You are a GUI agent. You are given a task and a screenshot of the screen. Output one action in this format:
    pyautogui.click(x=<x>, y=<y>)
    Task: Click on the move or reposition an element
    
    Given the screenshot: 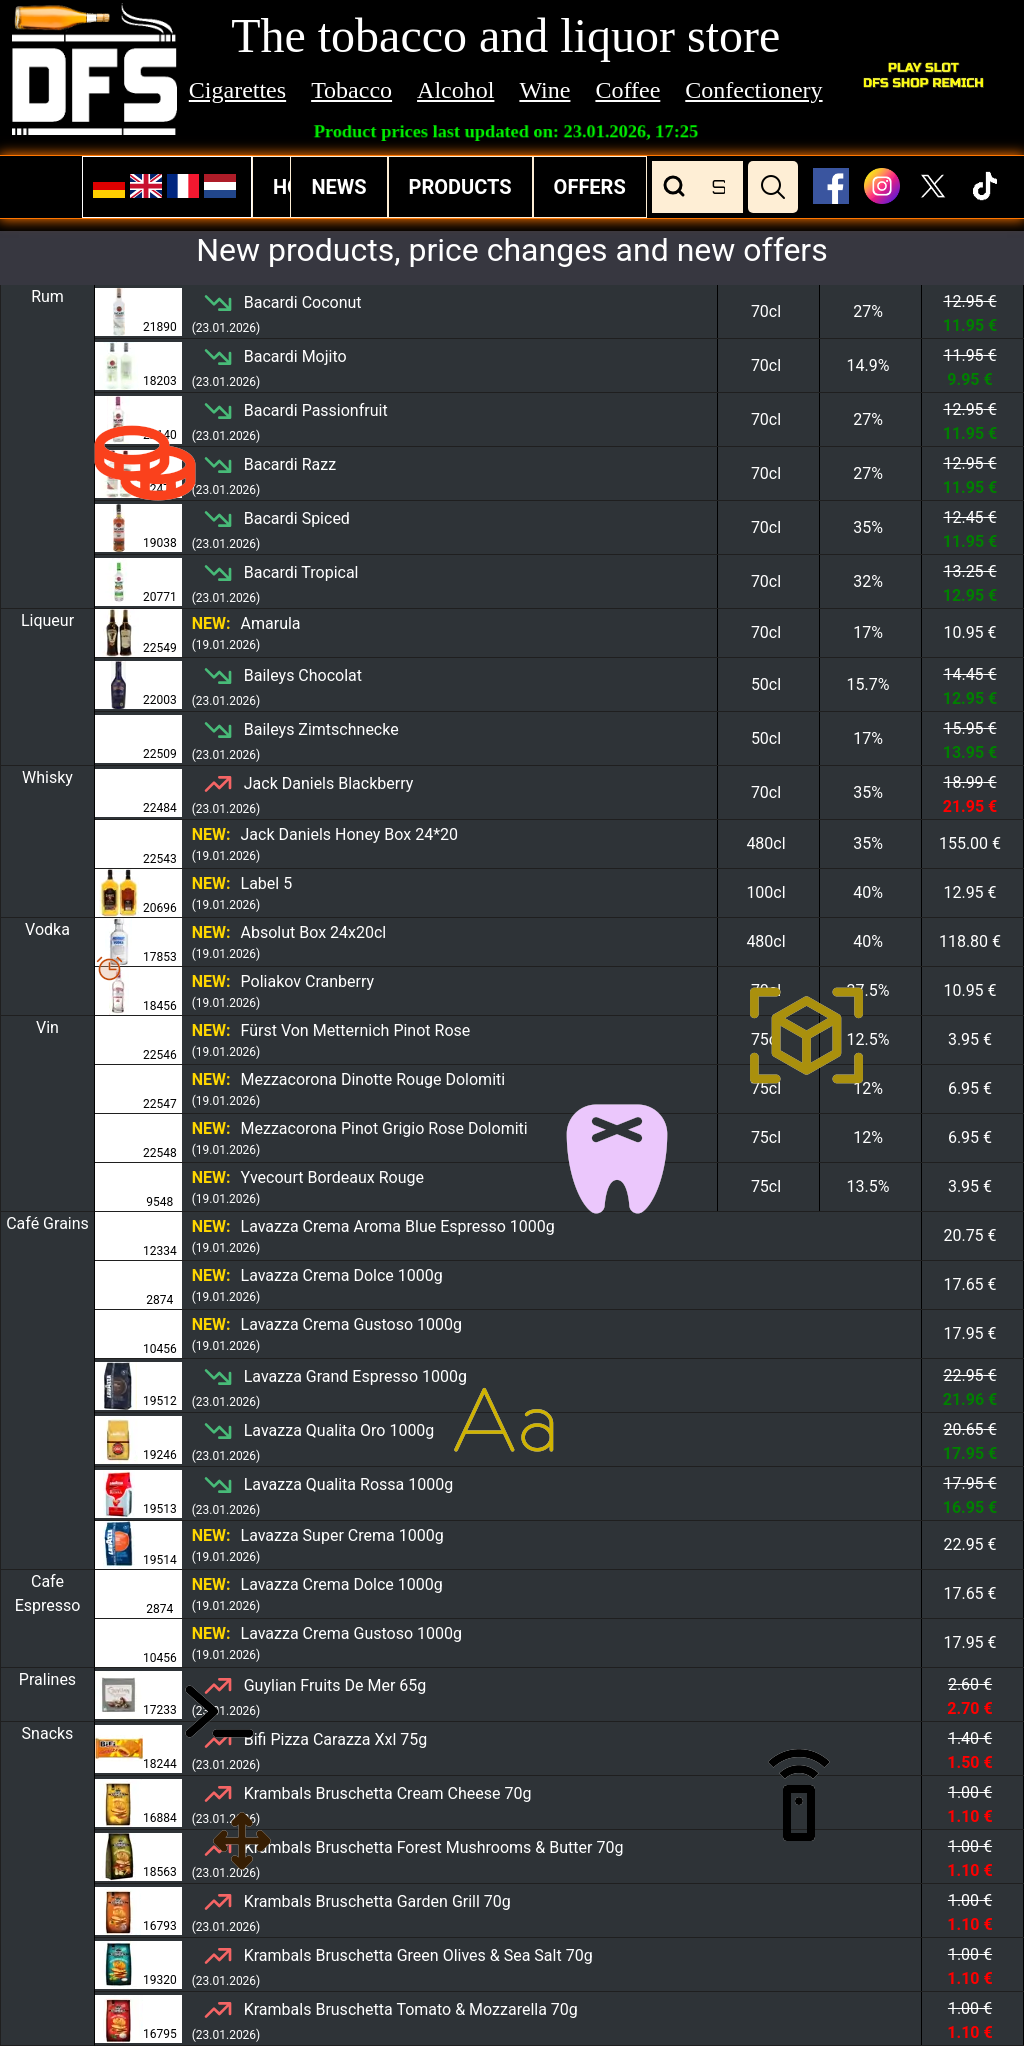 What is the action you would take?
    pyautogui.click(x=242, y=1841)
    